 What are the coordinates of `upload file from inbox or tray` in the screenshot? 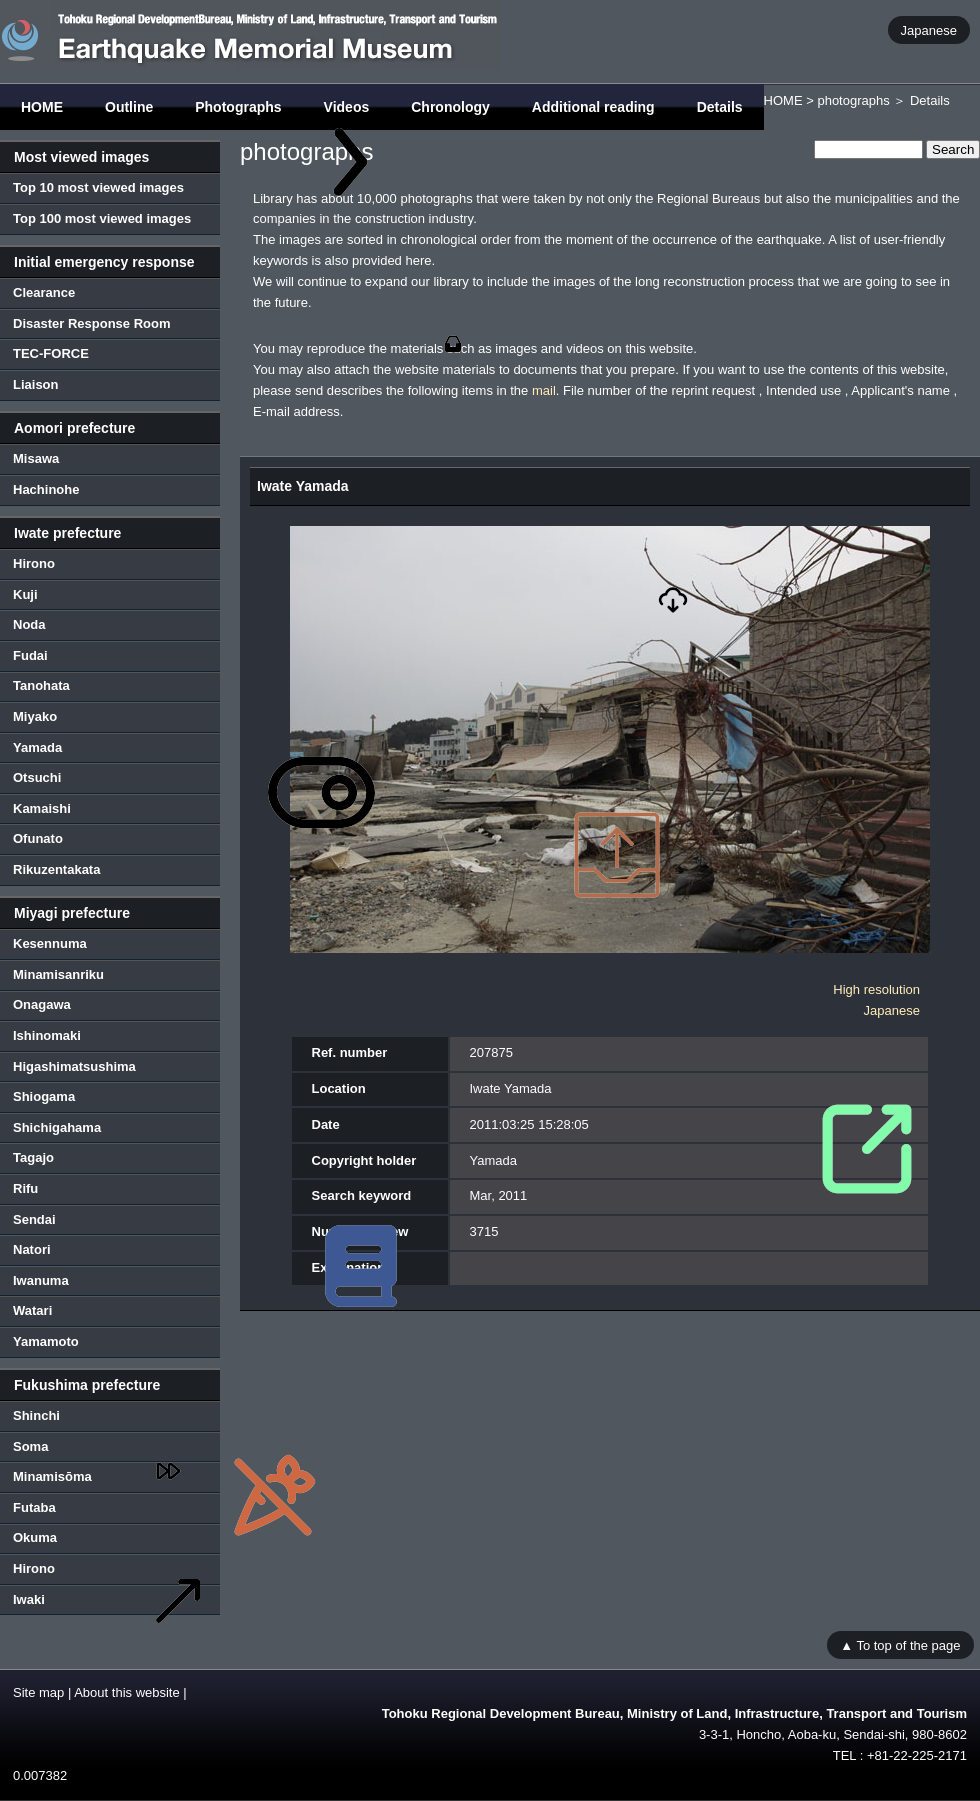 It's located at (617, 855).